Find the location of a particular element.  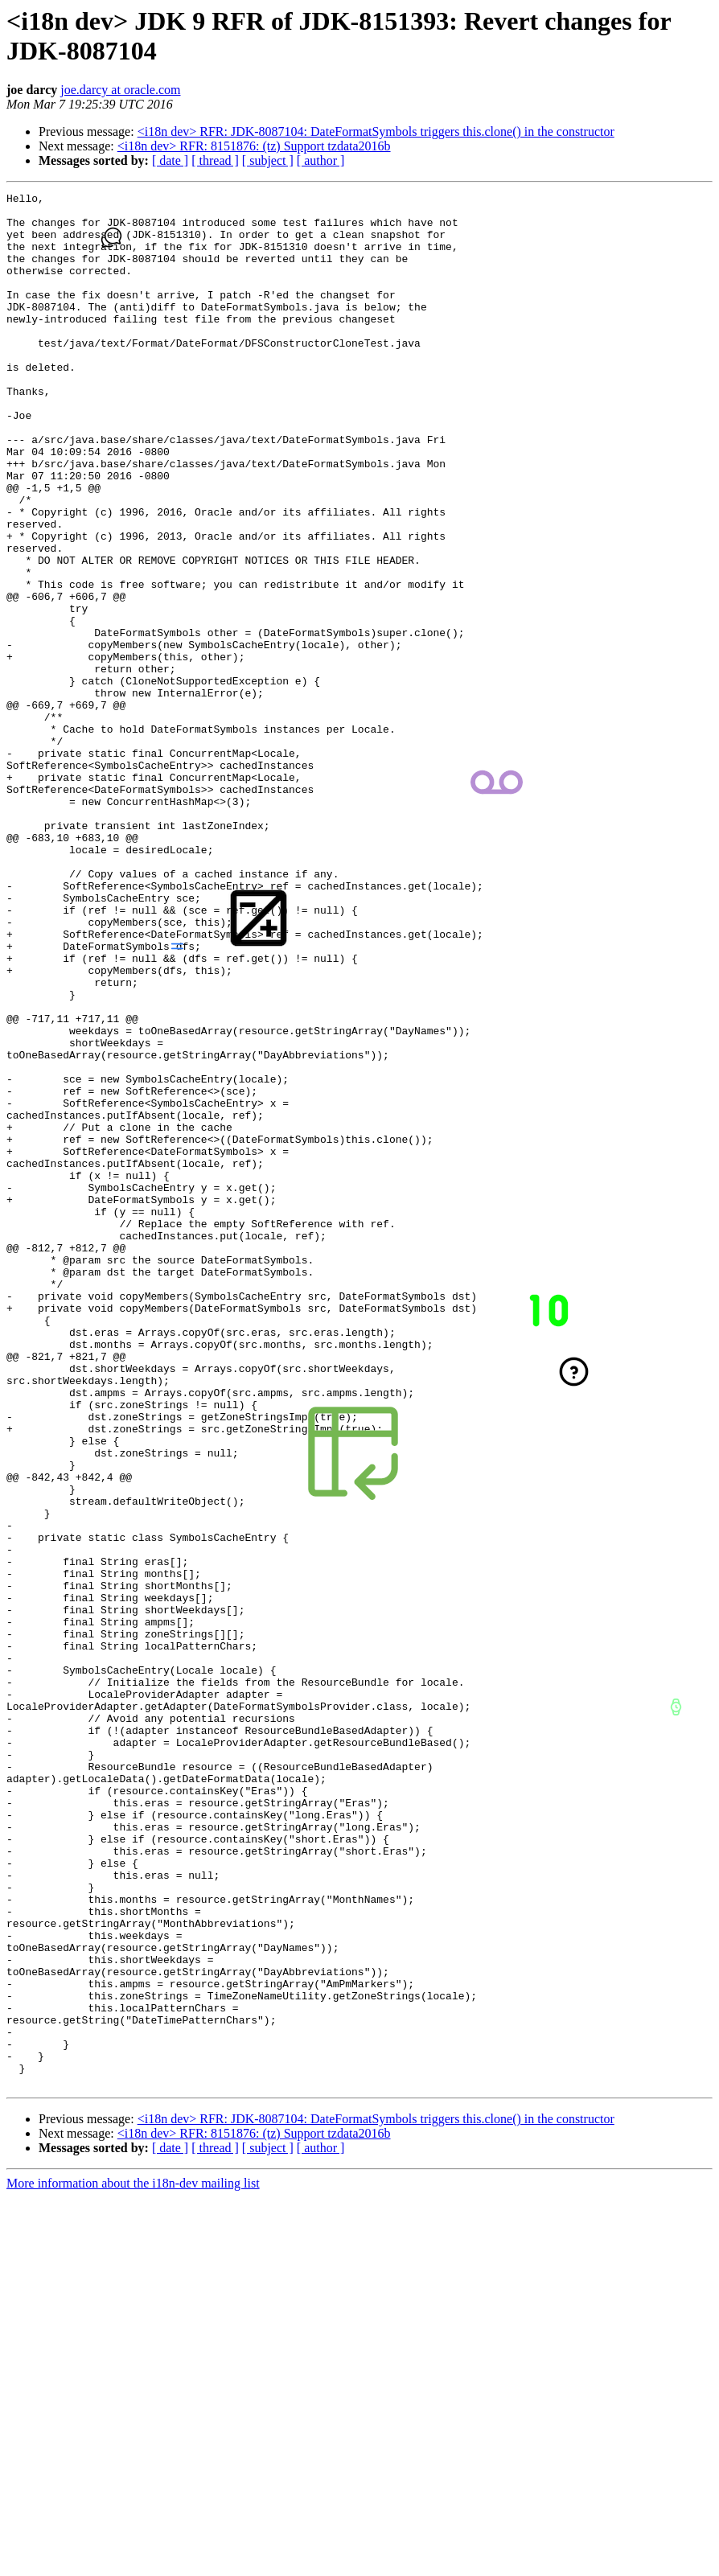

open messaging or chat is located at coordinates (111, 237).